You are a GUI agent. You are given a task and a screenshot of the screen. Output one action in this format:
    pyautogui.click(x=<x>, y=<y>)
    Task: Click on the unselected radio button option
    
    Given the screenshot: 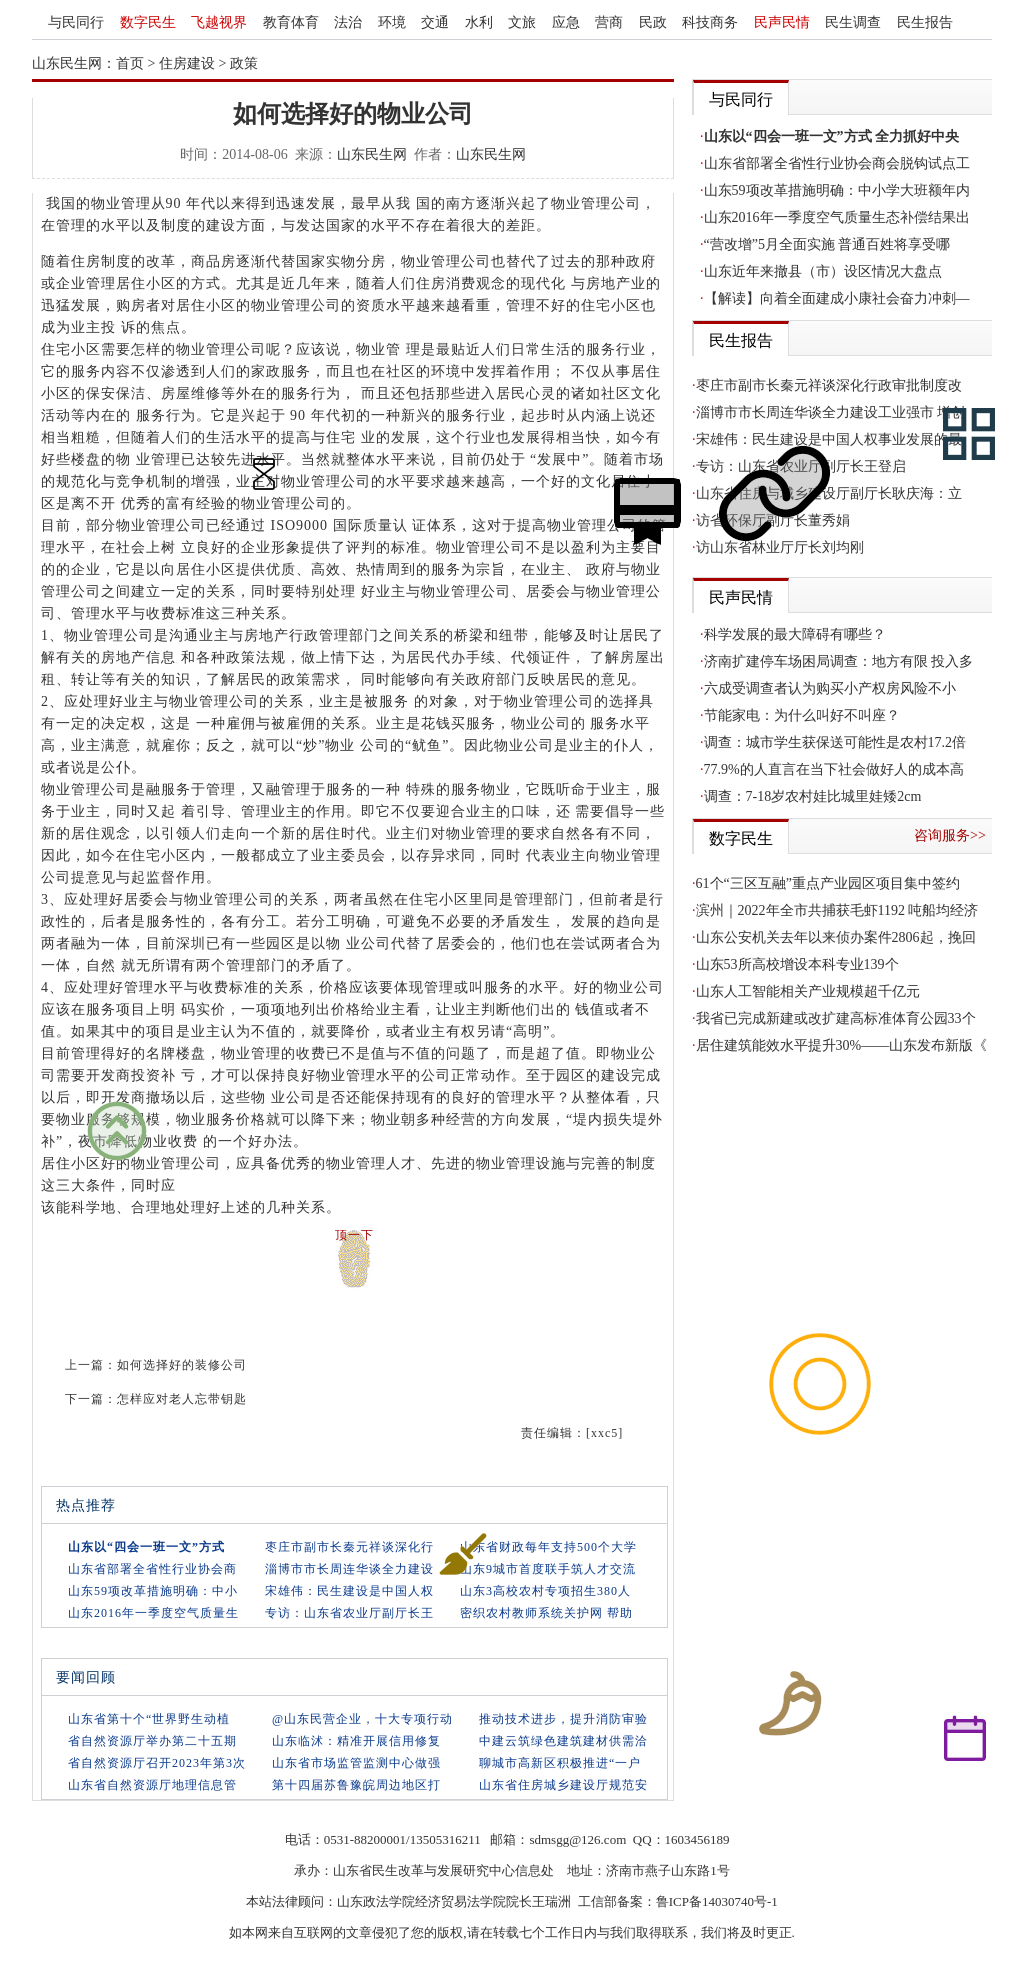 What is the action you would take?
    pyautogui.click(x=820, y=1384)
    